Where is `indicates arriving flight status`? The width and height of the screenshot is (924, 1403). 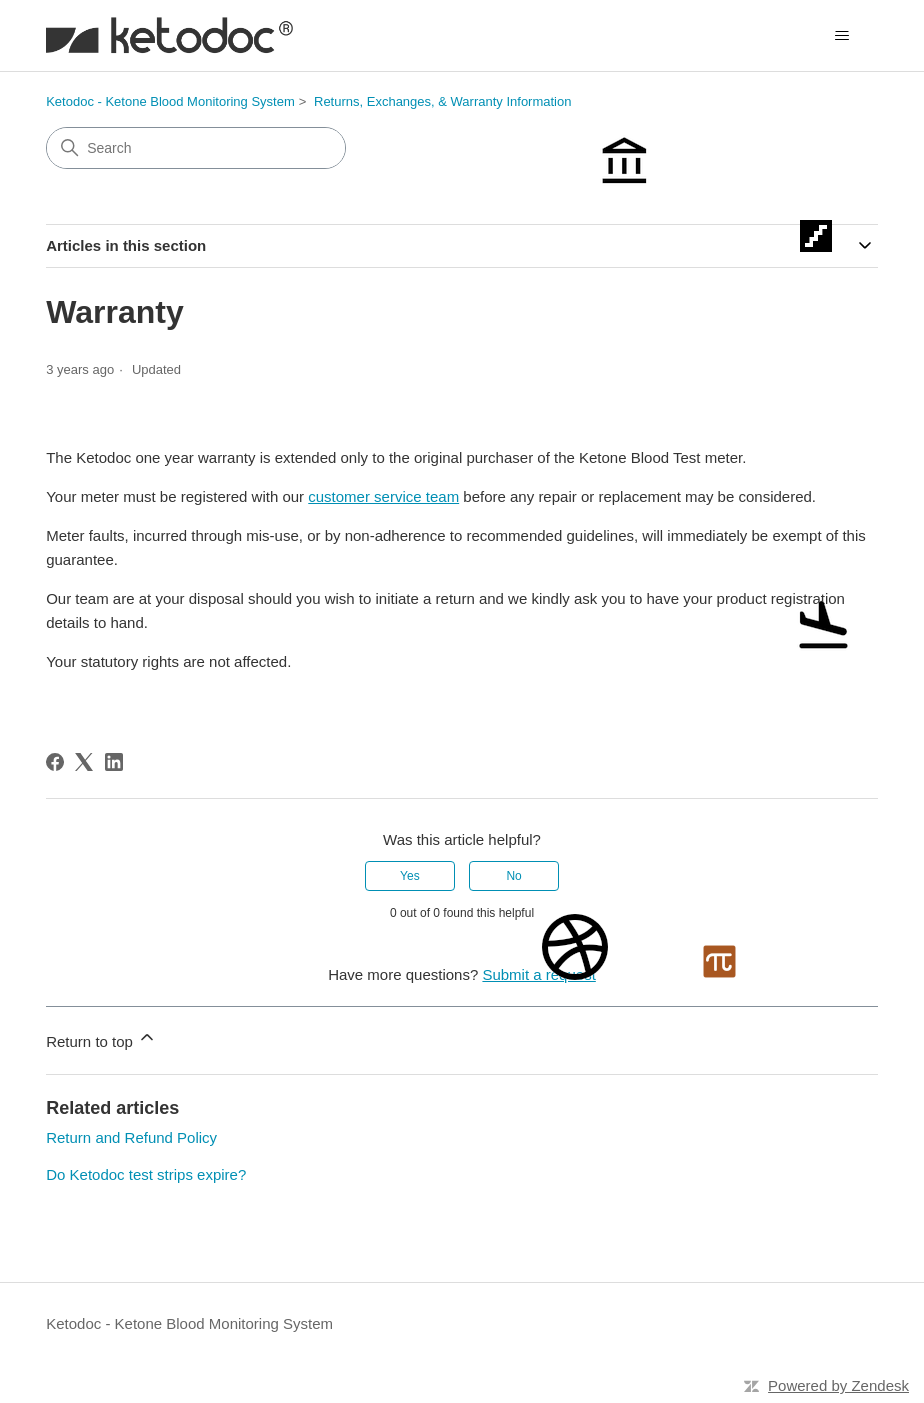 indicates arriving flight status is located at coordinates (823, 625).